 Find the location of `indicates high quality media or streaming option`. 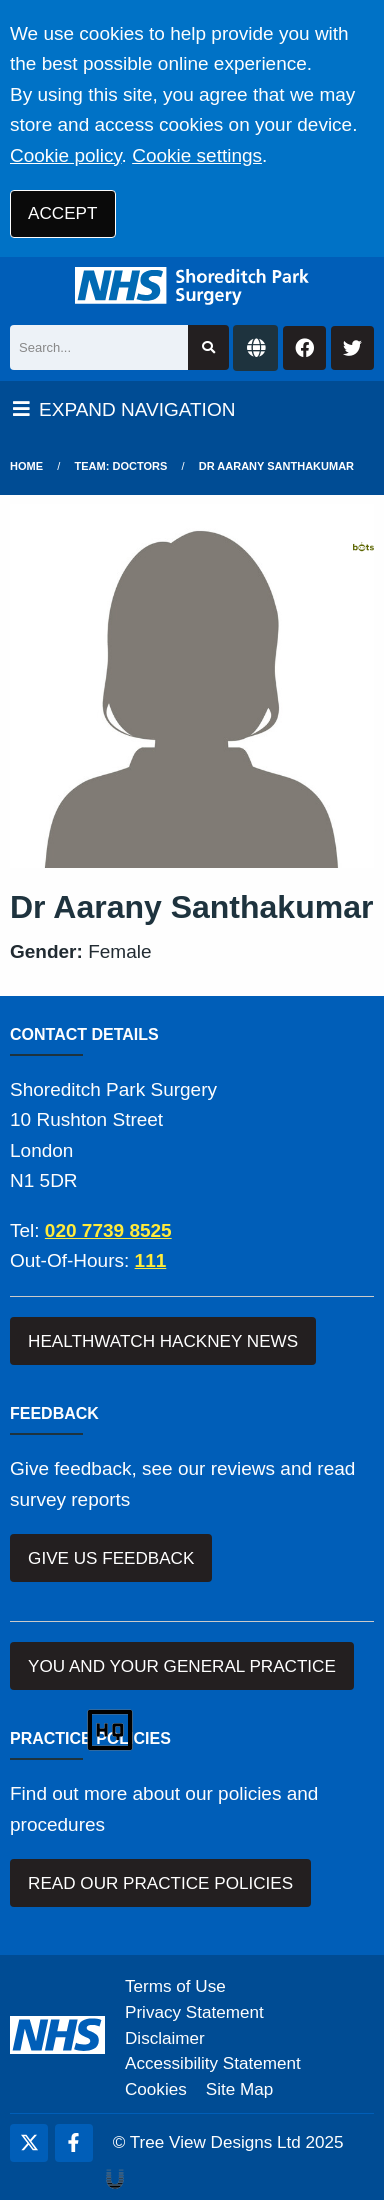

indicates high quality media or streaming option is located at coordinates (110, 1730).